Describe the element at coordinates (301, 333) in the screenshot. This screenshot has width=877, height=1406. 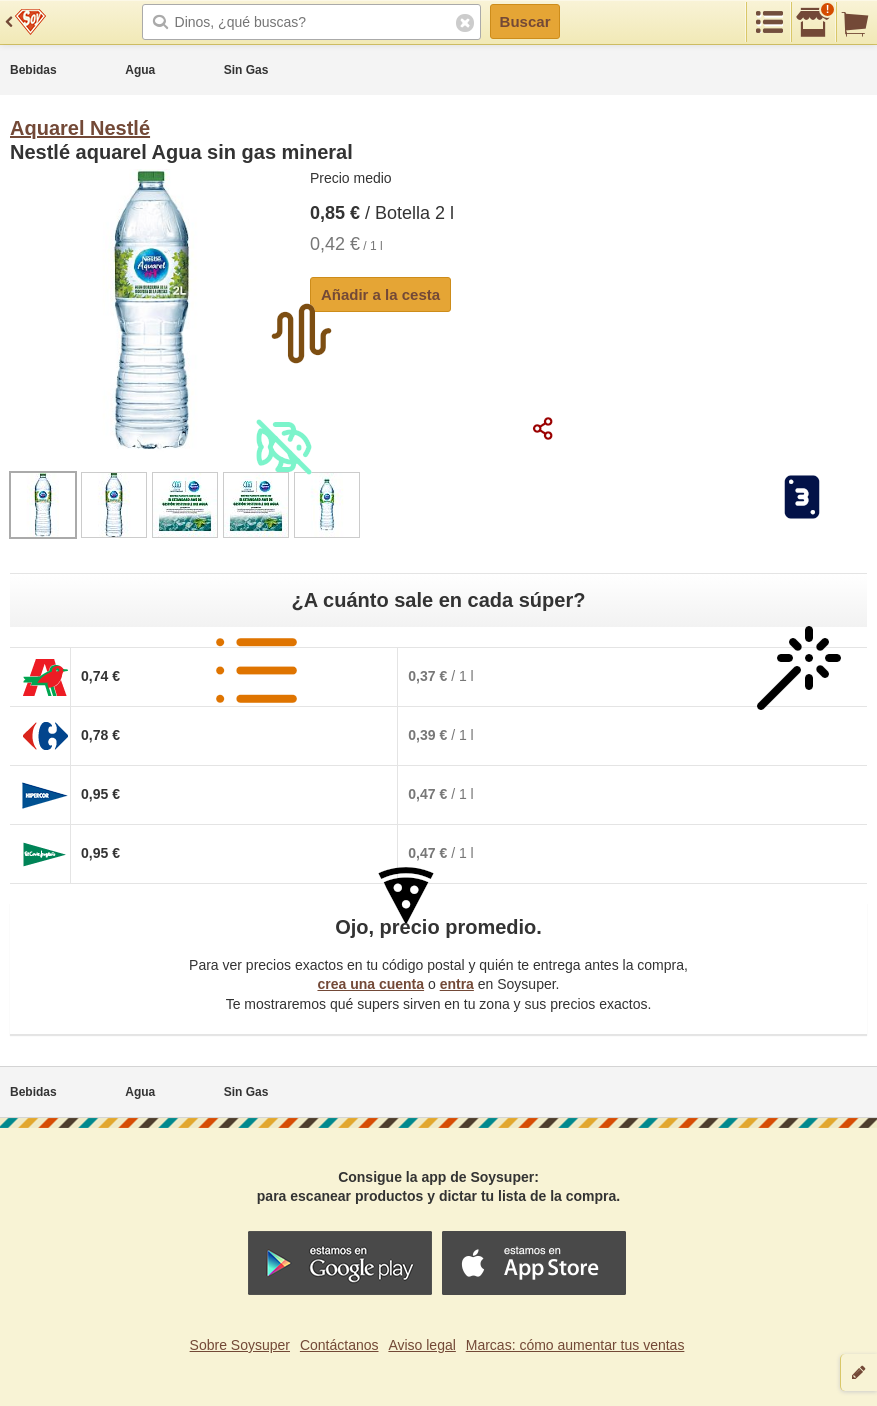
I see `audio waveform visualization` at that location.